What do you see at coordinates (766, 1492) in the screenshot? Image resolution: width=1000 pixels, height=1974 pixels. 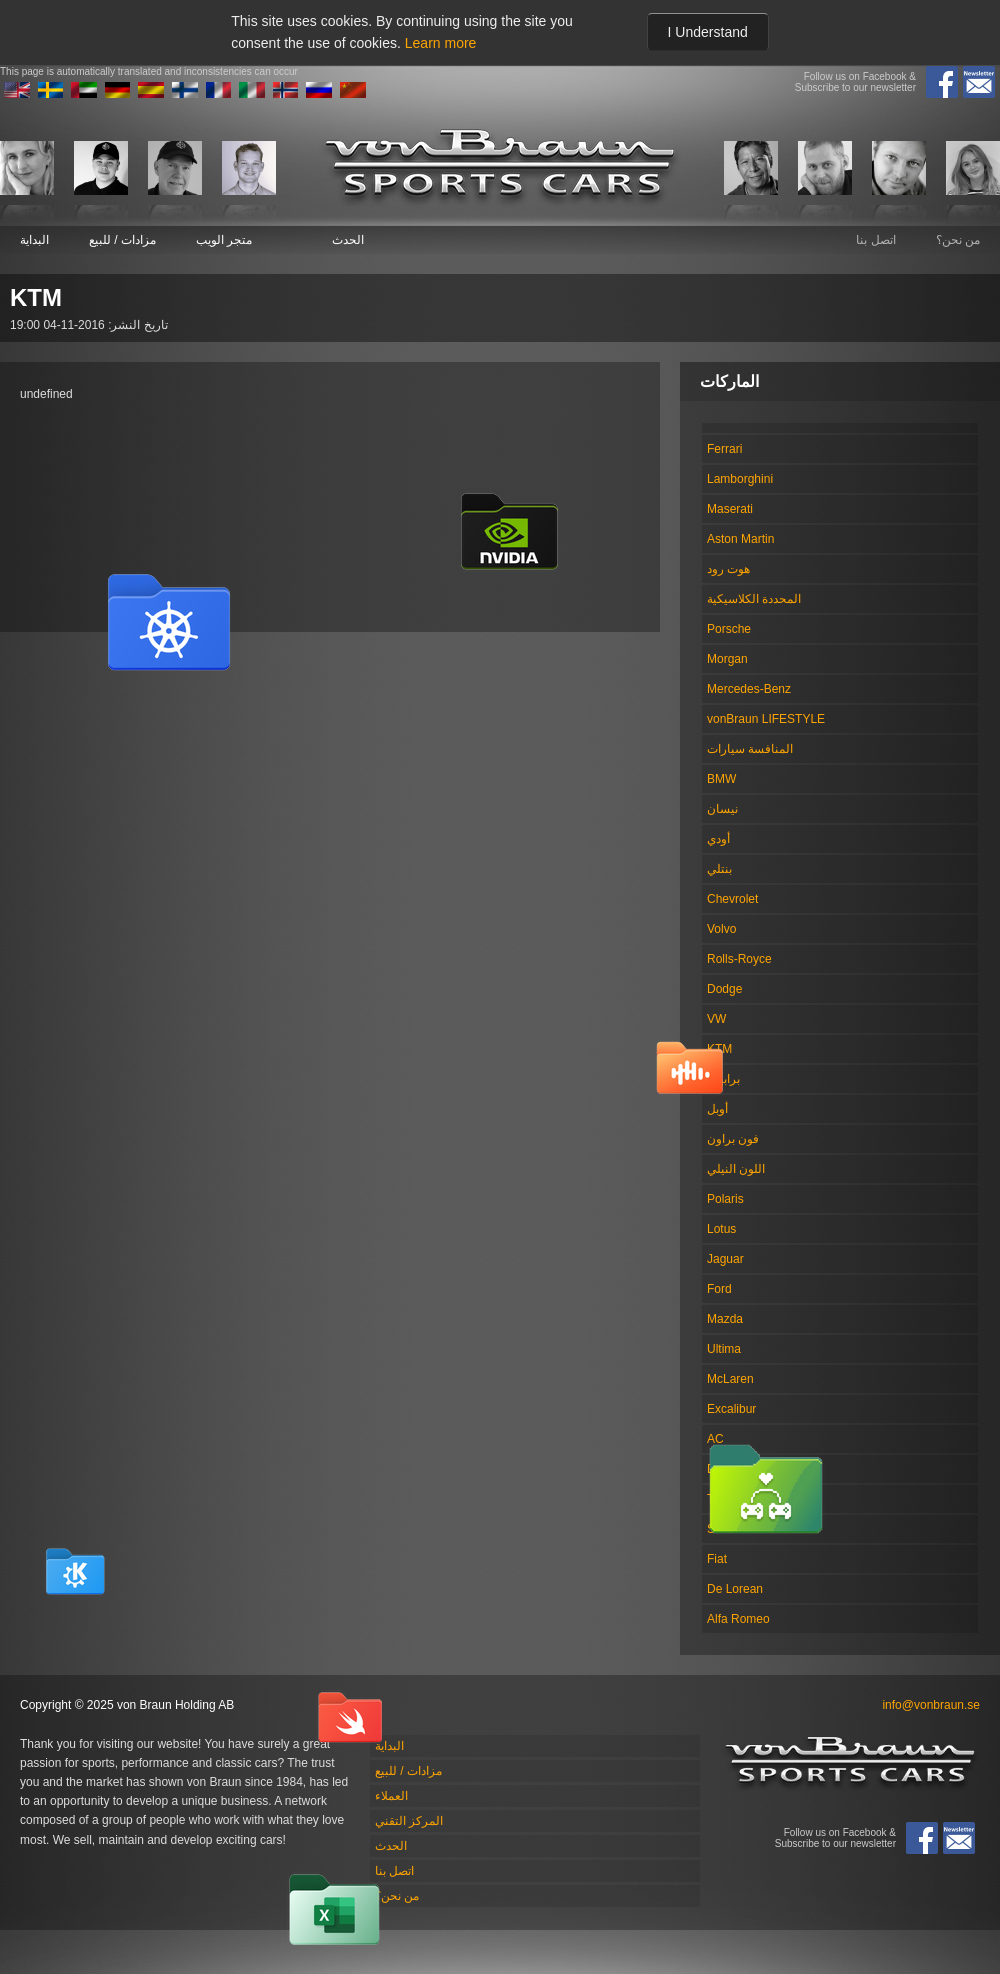 I see `open your GameJolt games folder` at bounding box center [766, 1492].